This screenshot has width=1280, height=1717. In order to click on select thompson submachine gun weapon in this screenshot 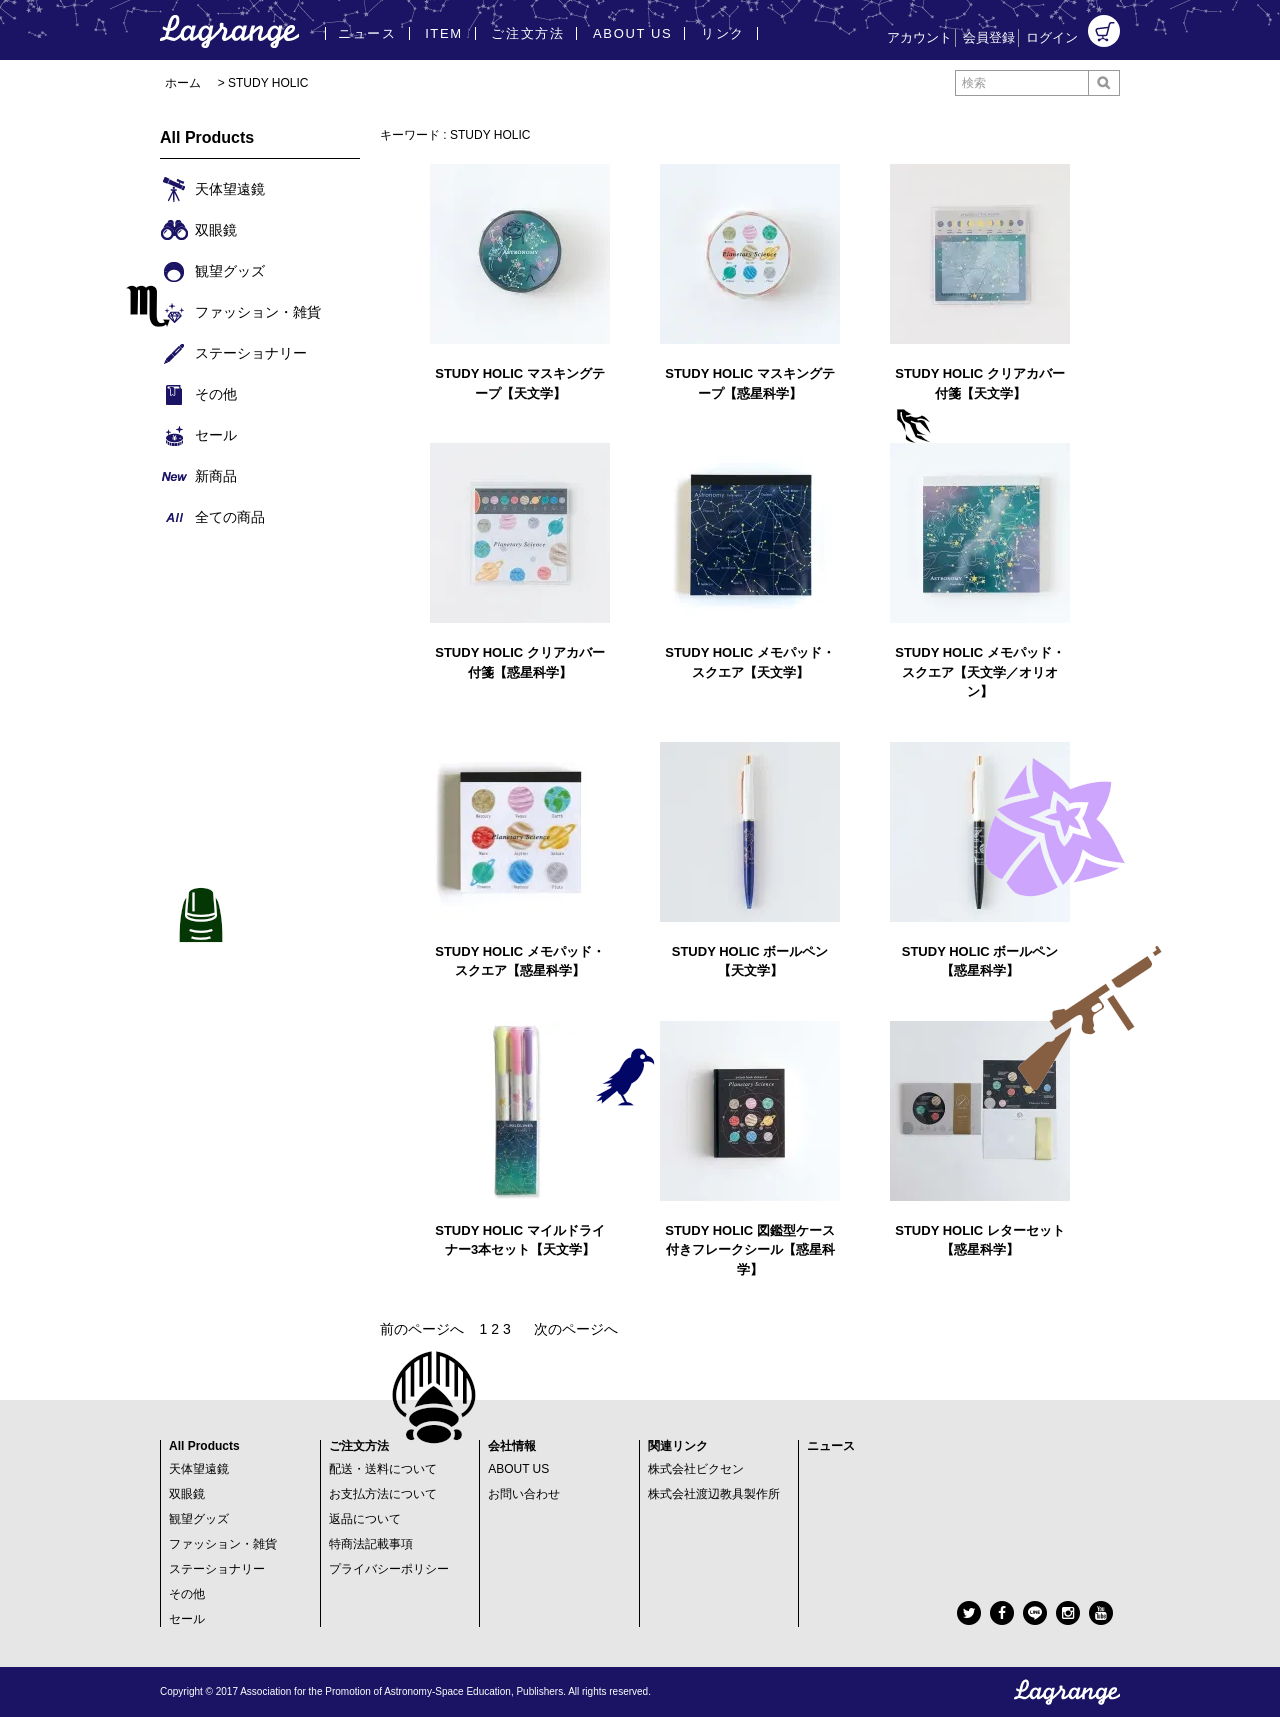, I will do `click(1090, 1018)`.